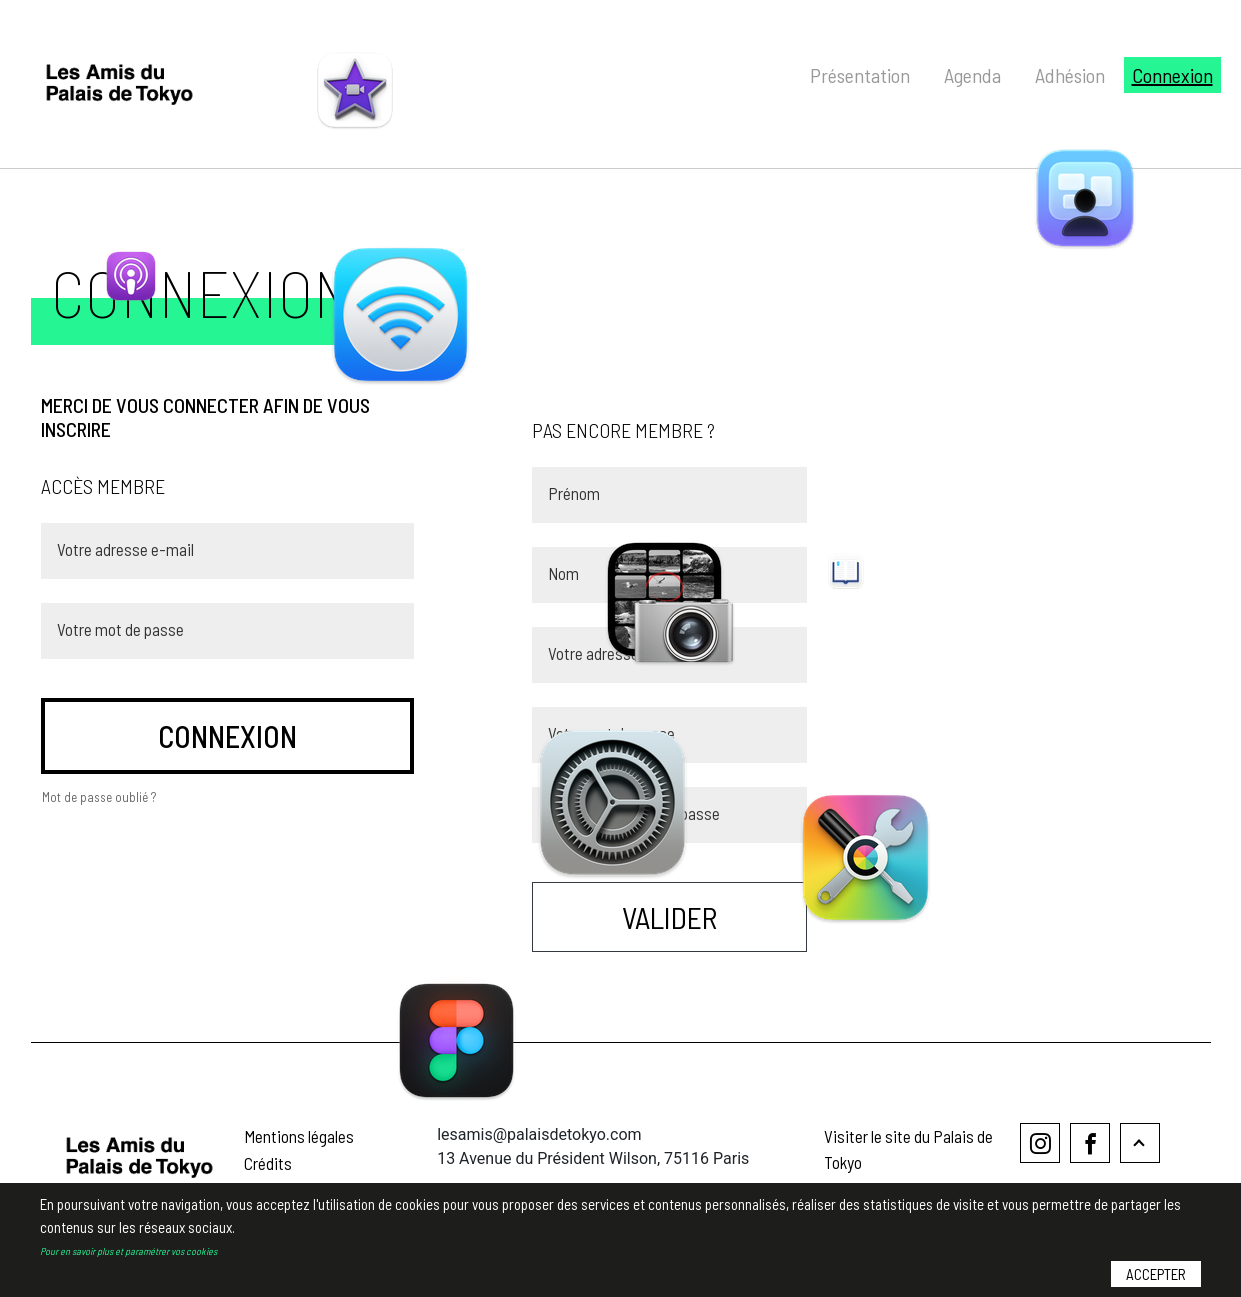  What do you see at coordinates (846, 571) in the screenshot?
I see `open notes-up markdown note-taking app` at bounding box center [846, 571].